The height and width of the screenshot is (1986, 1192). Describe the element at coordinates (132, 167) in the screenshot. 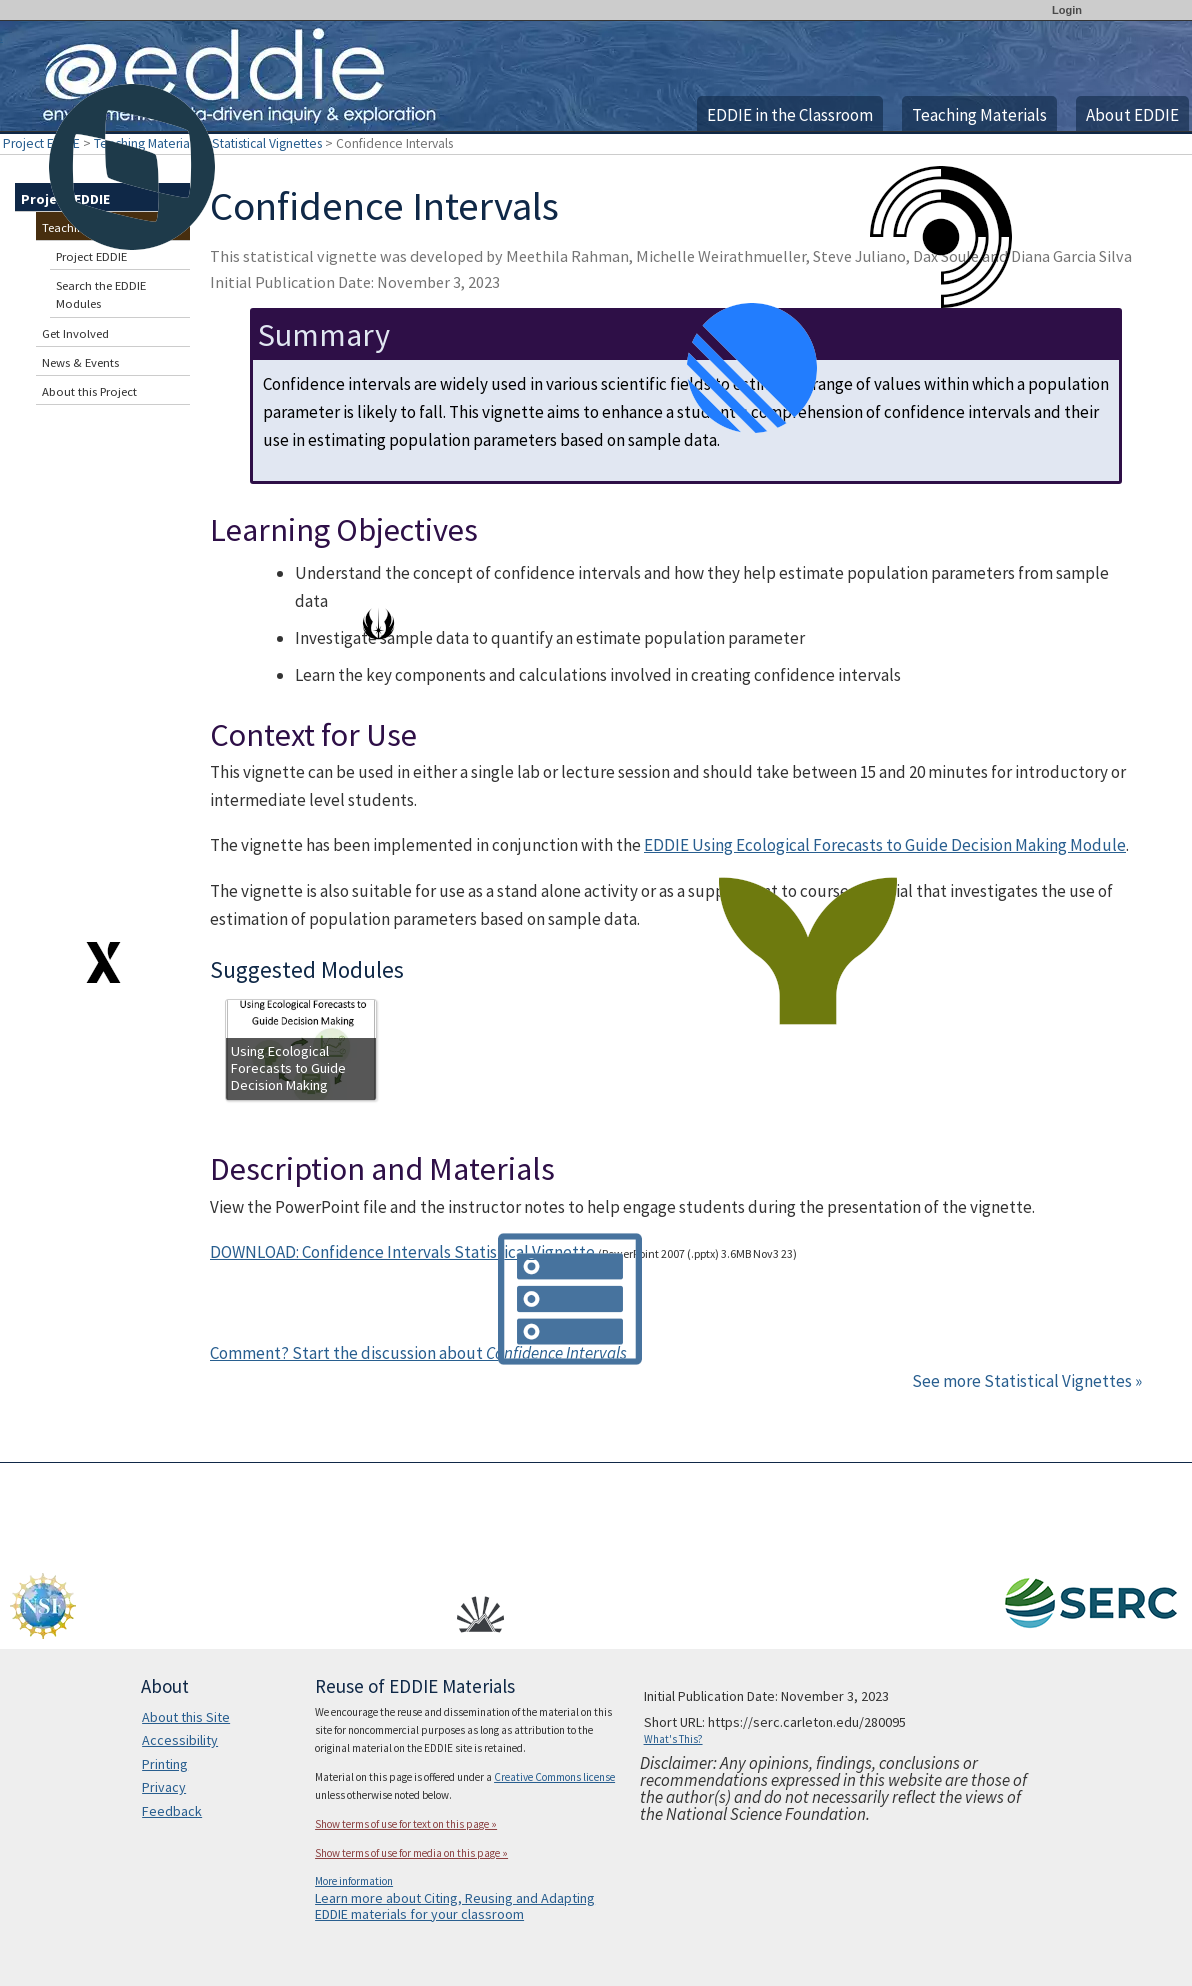

I see `totvs company logo` at that location.